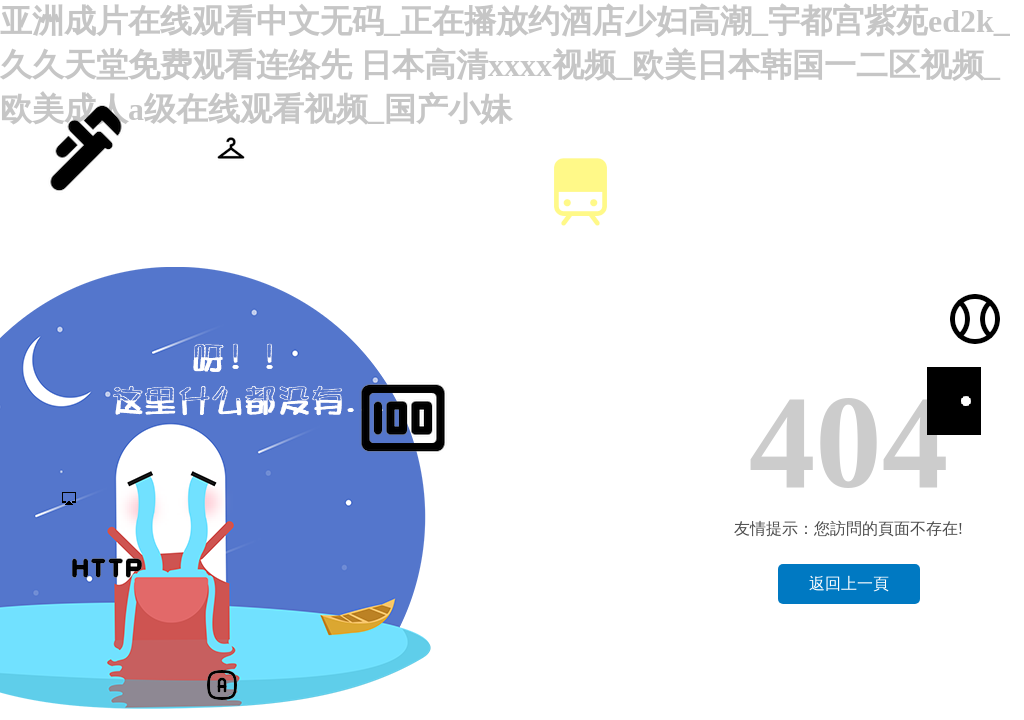 This screenshot has height=720, width=1024. I want to click on view door sensor status, so click(954, 401).